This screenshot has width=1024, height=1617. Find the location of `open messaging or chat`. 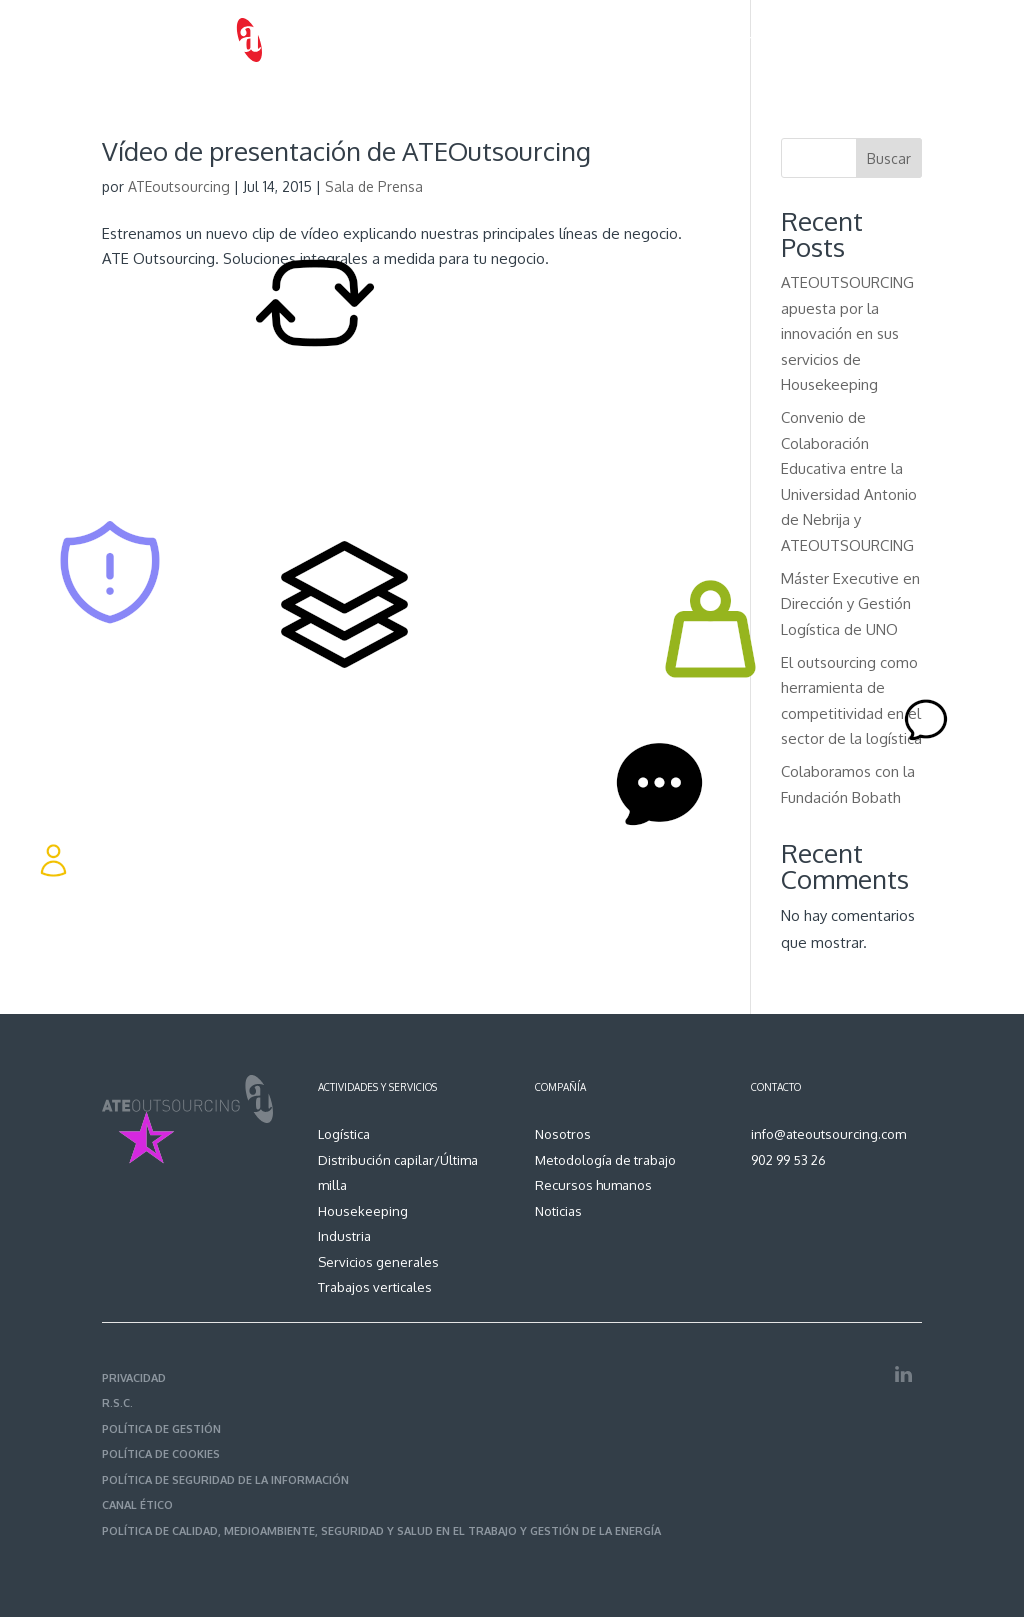

open messaging or chat is located at coordinates (659, 782).